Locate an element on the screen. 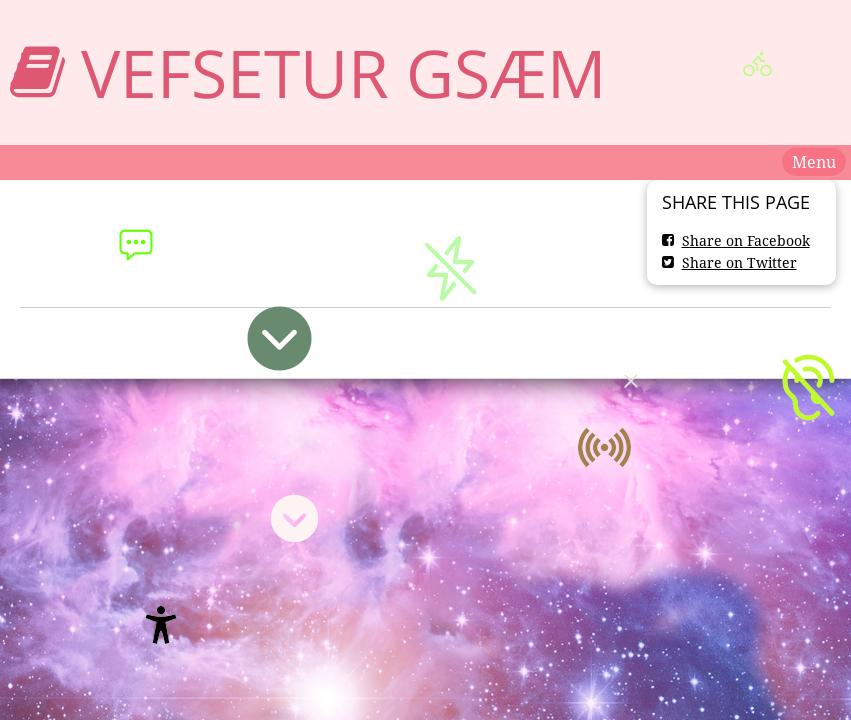  disable camera flash is located at coordinates (450, 268).